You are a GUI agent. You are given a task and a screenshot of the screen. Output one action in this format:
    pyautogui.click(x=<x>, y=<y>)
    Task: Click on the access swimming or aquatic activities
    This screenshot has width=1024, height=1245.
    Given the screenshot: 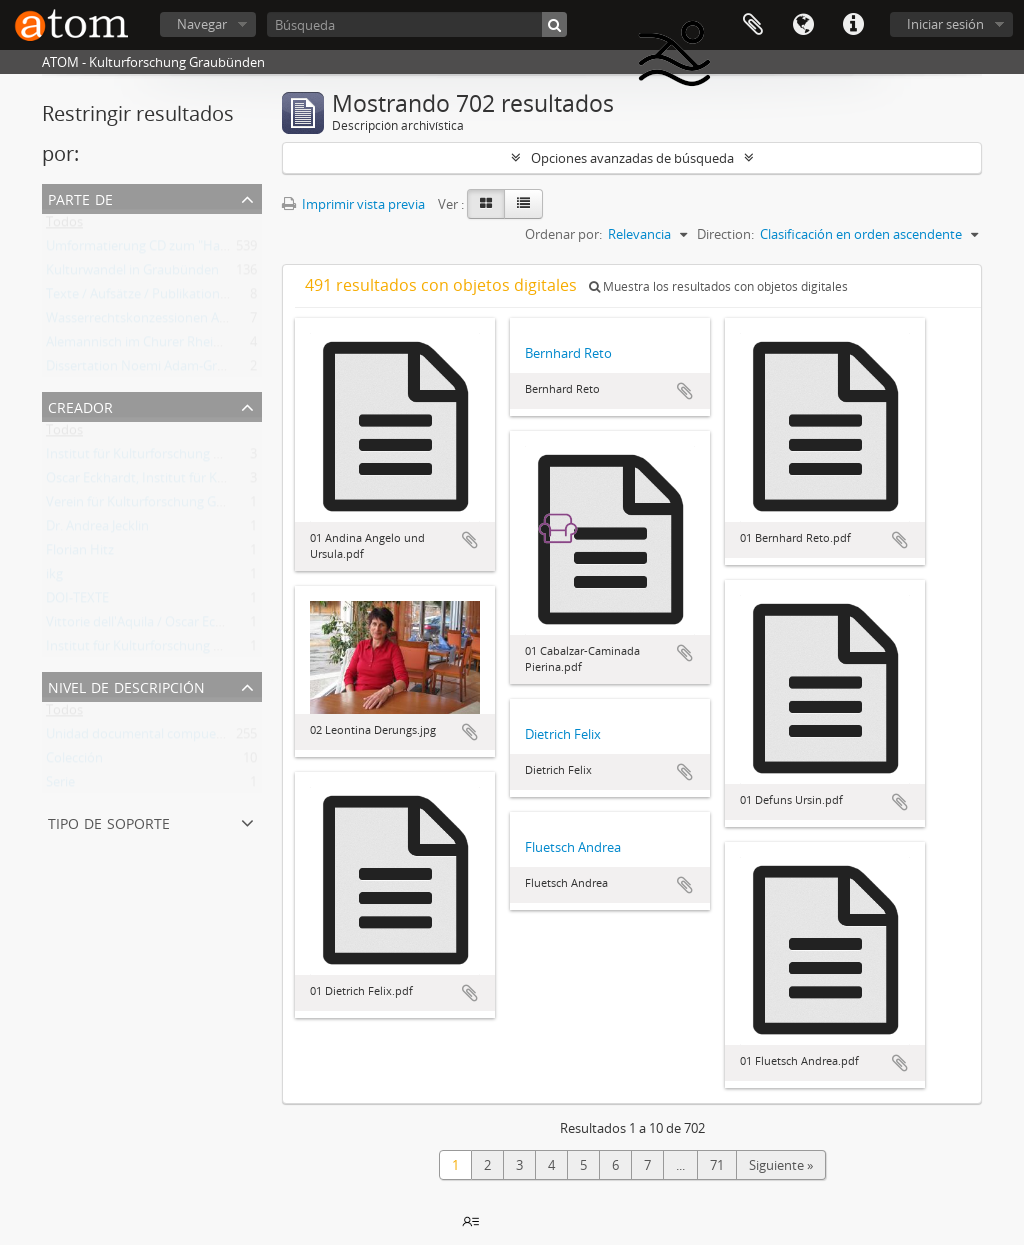 What is the action you would take?
    pyautogui.click(x=674, y=53)
    